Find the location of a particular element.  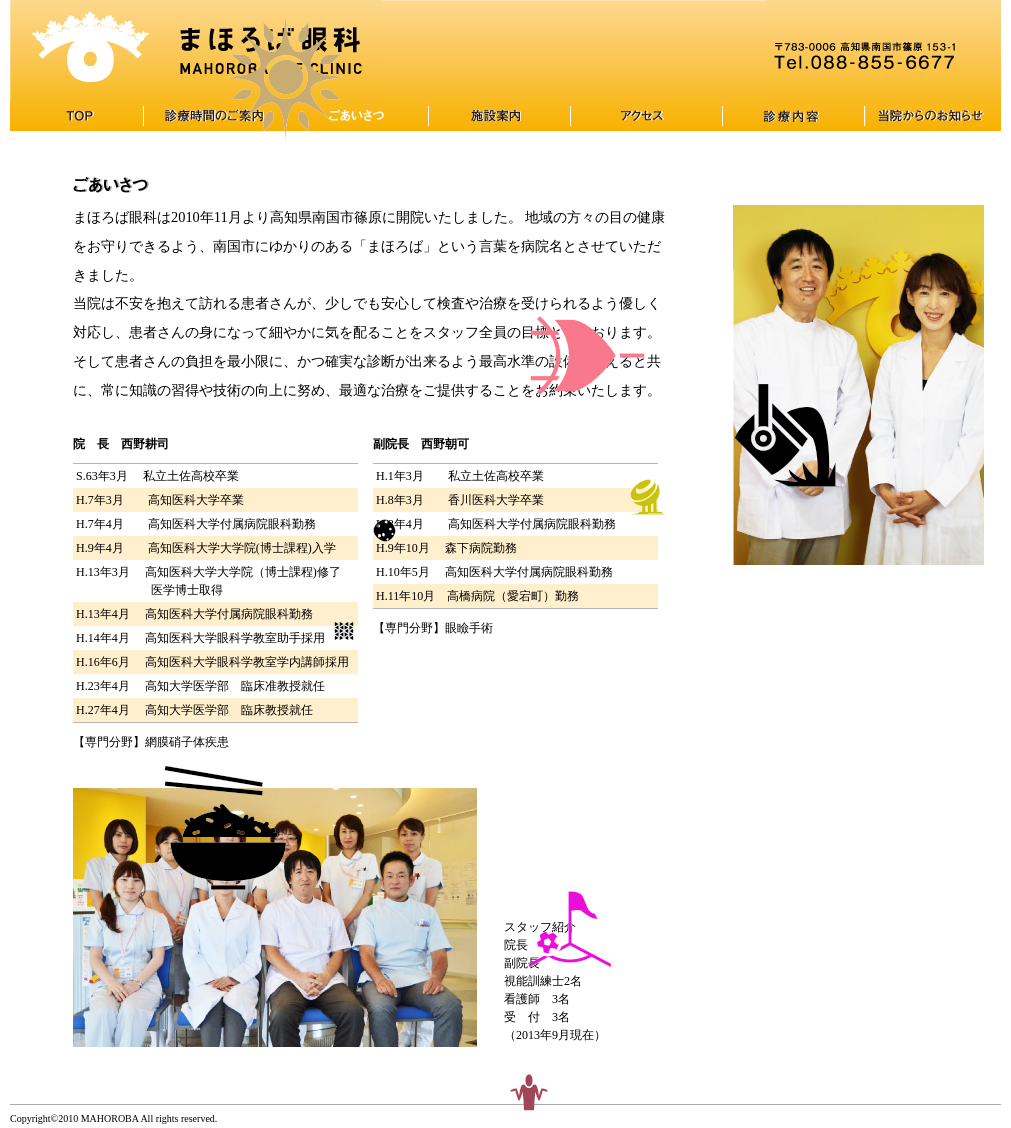

satellite dish or radar antenna icon is located at coordinates (648, 497).